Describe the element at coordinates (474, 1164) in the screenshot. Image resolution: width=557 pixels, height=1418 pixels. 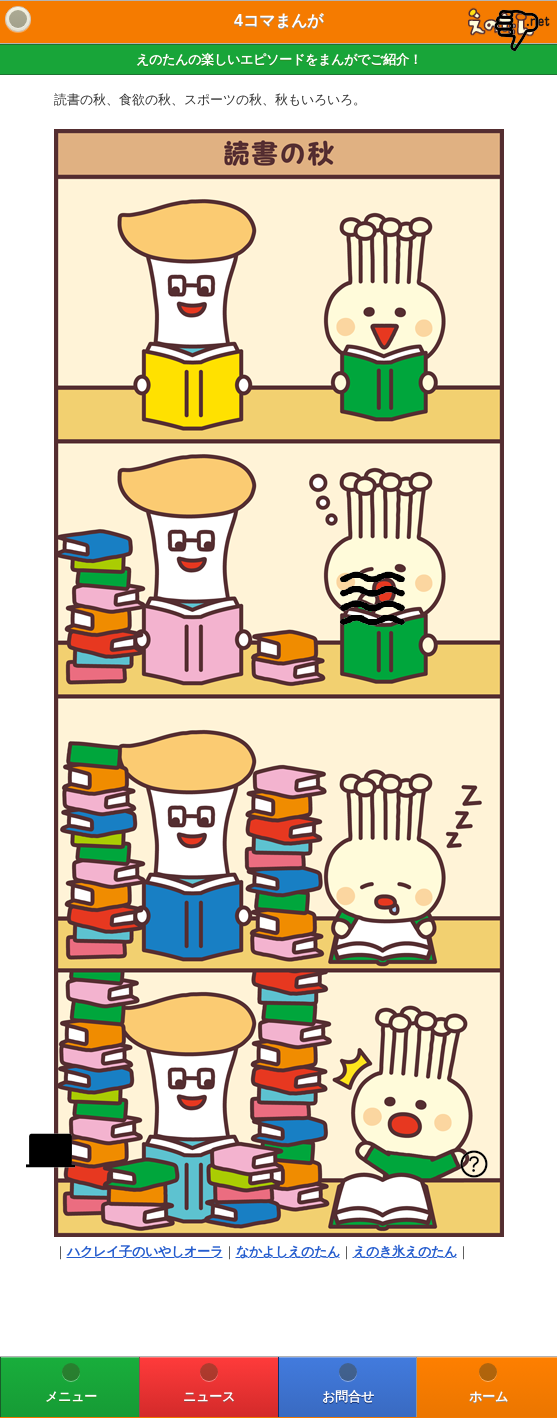
I see `access help or support information` at that location.